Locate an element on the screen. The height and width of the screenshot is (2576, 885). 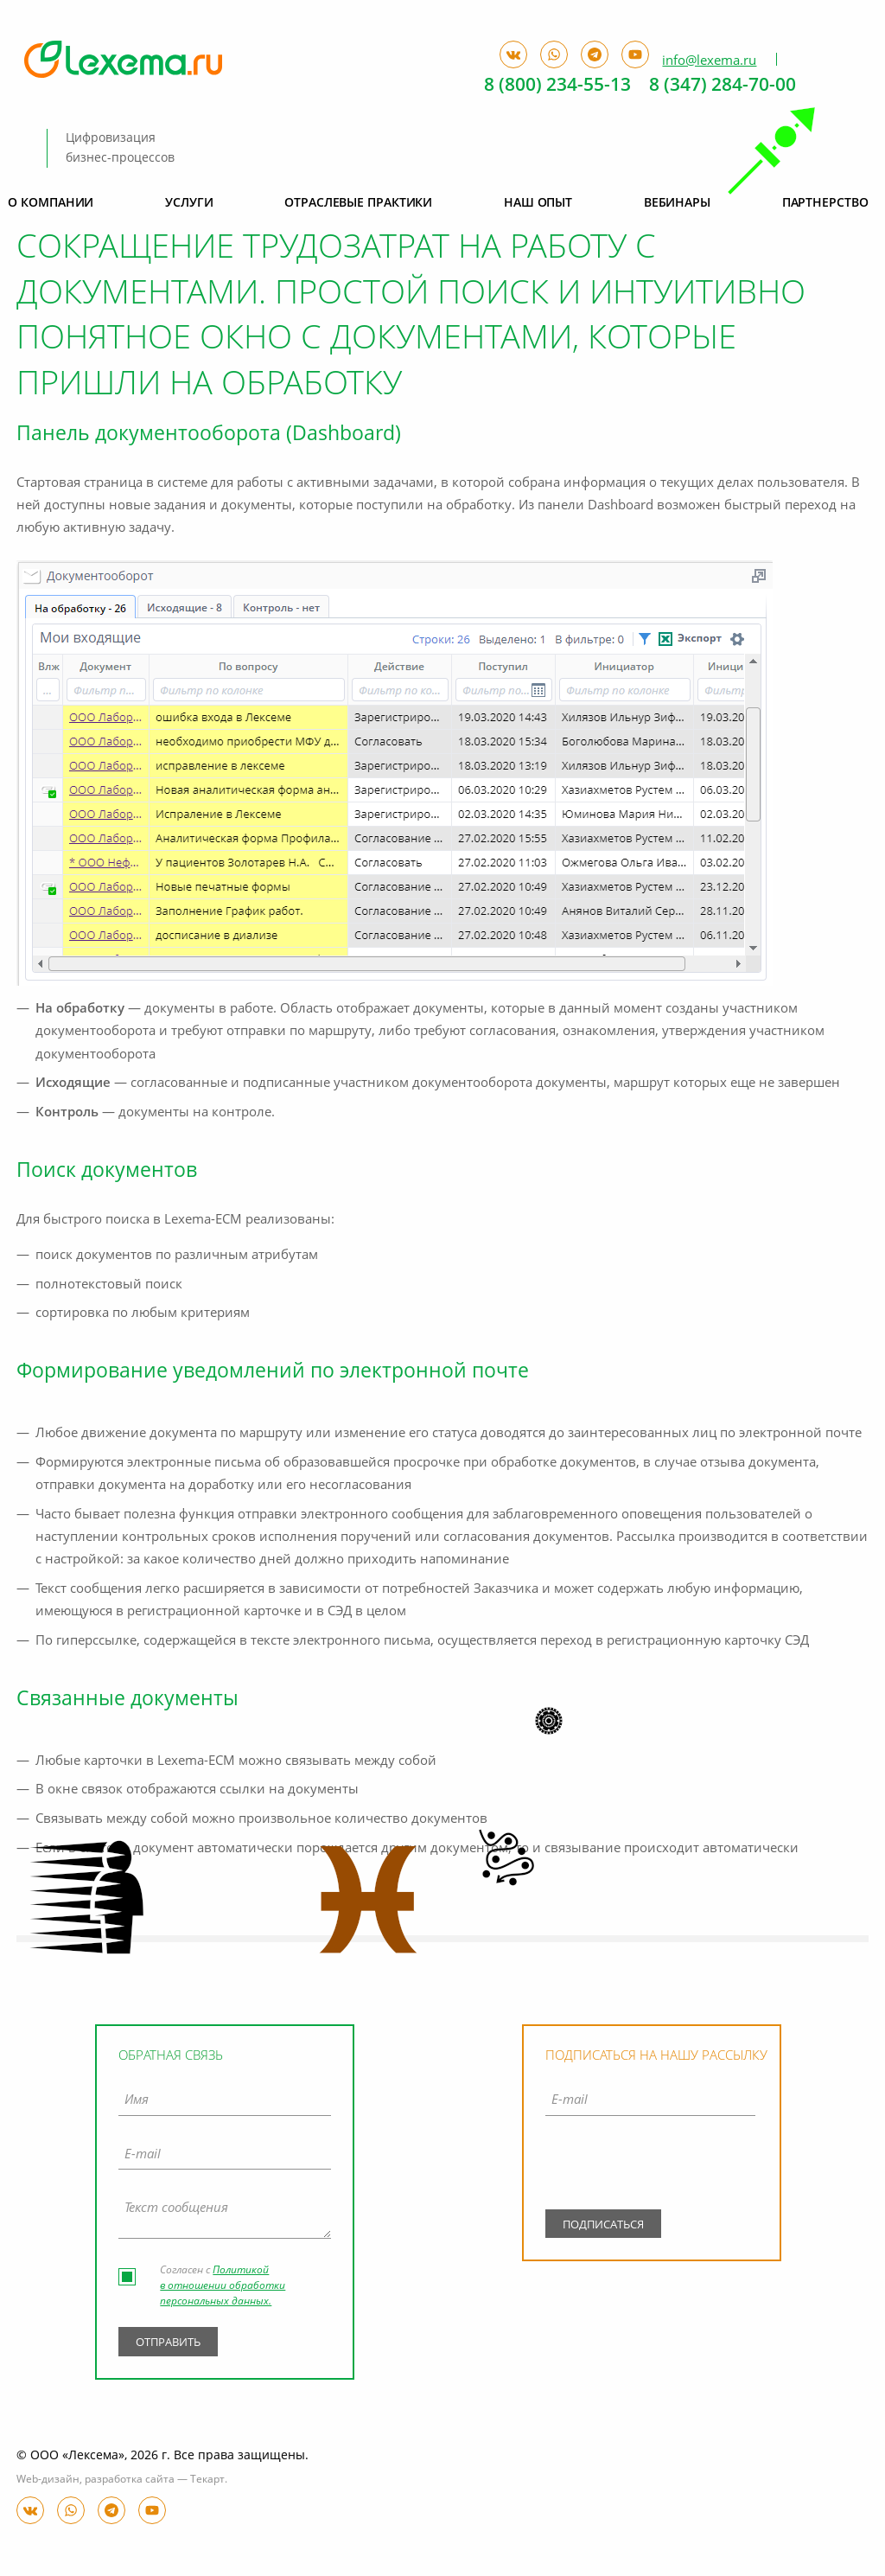
view pisces zodiac sign information is located at coordinates (368, 1900).